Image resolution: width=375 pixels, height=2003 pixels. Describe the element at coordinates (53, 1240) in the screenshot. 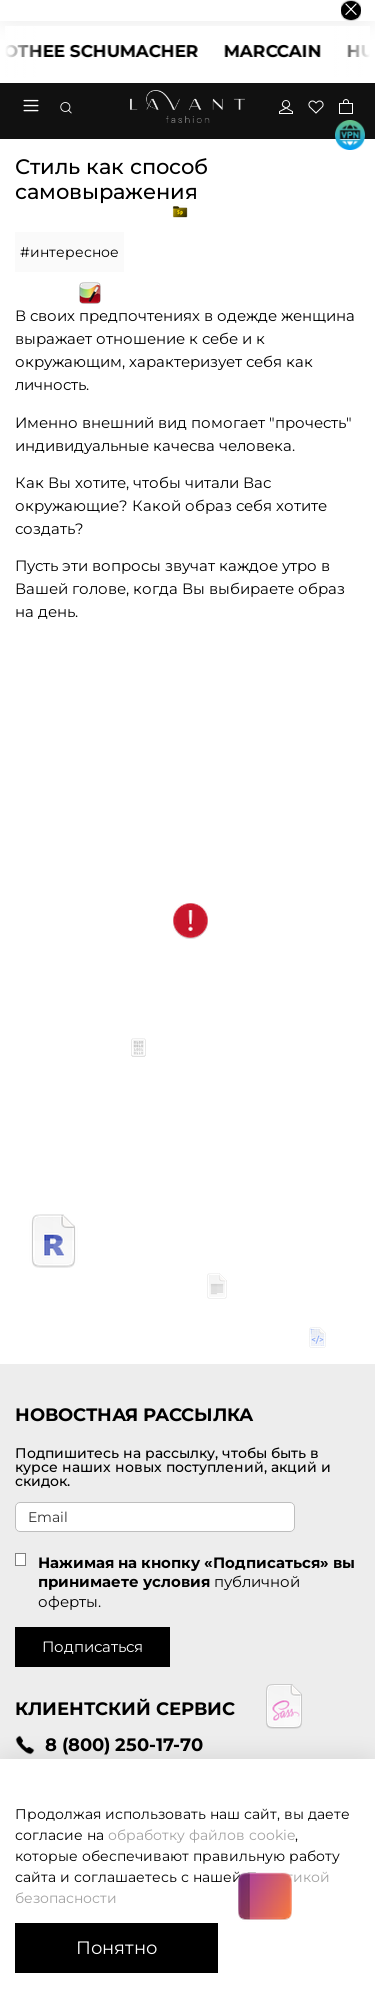

I see `an R programming language source file` at that location.